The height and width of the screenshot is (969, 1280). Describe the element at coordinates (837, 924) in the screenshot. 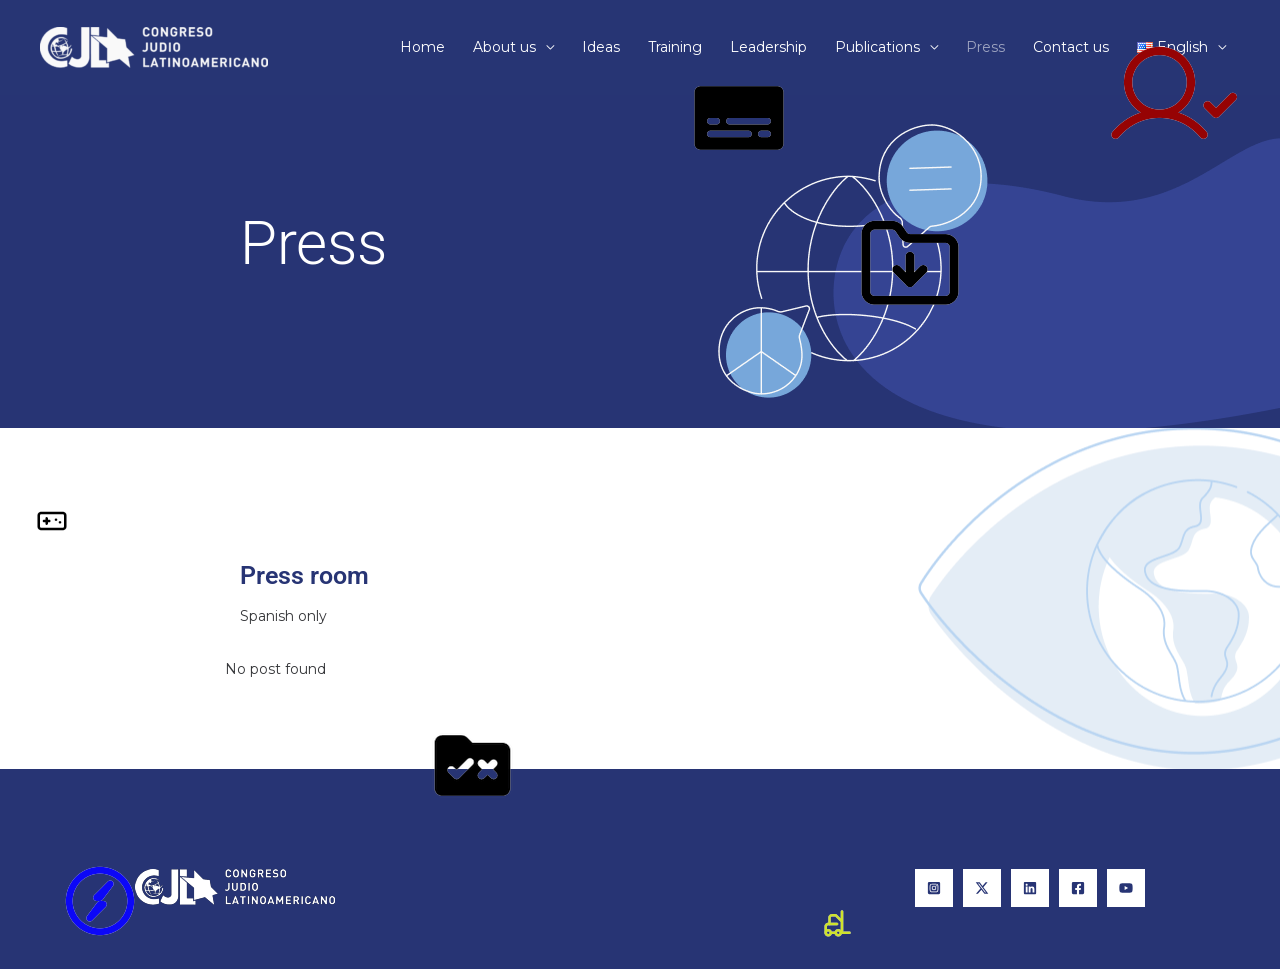

I see `access warehouse or inventory management` at that location.